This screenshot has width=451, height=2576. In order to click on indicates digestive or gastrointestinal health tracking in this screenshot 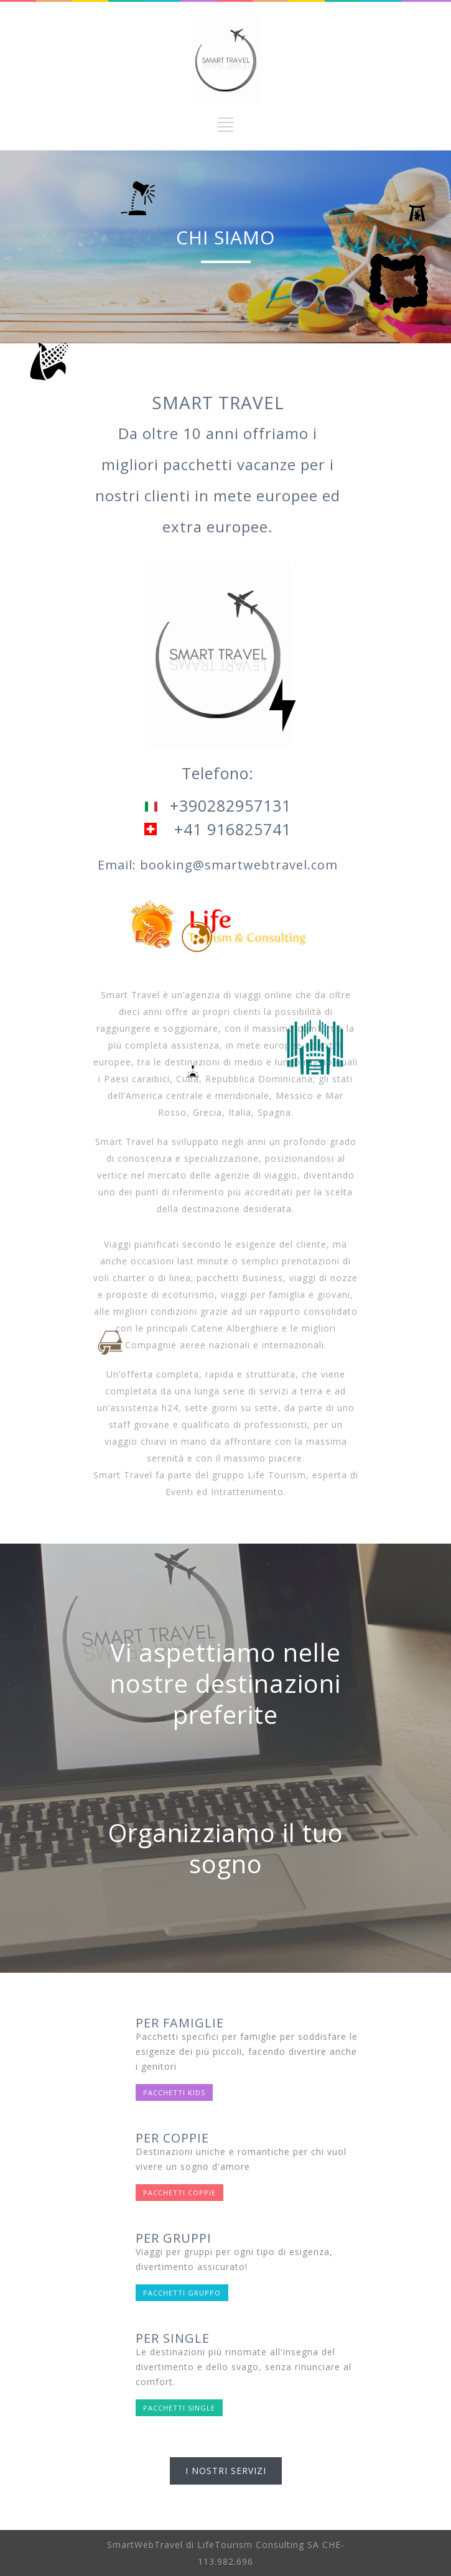, I will do `click(398, 283)`.